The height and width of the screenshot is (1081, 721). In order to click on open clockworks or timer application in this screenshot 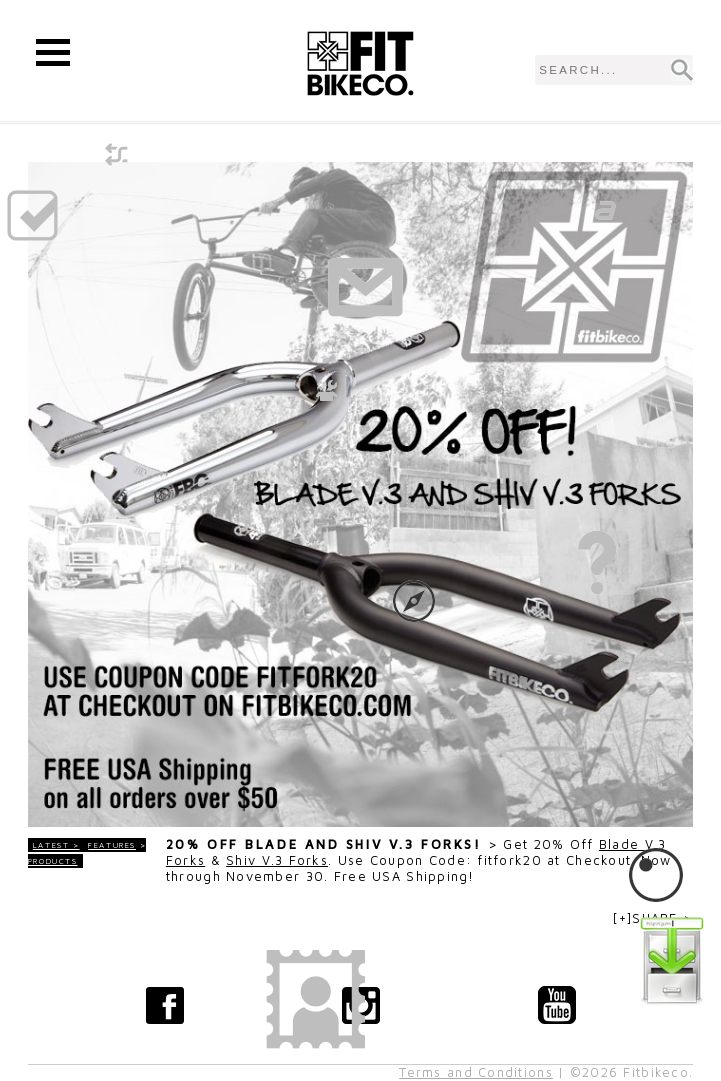, I will do `click(656, 875)`.